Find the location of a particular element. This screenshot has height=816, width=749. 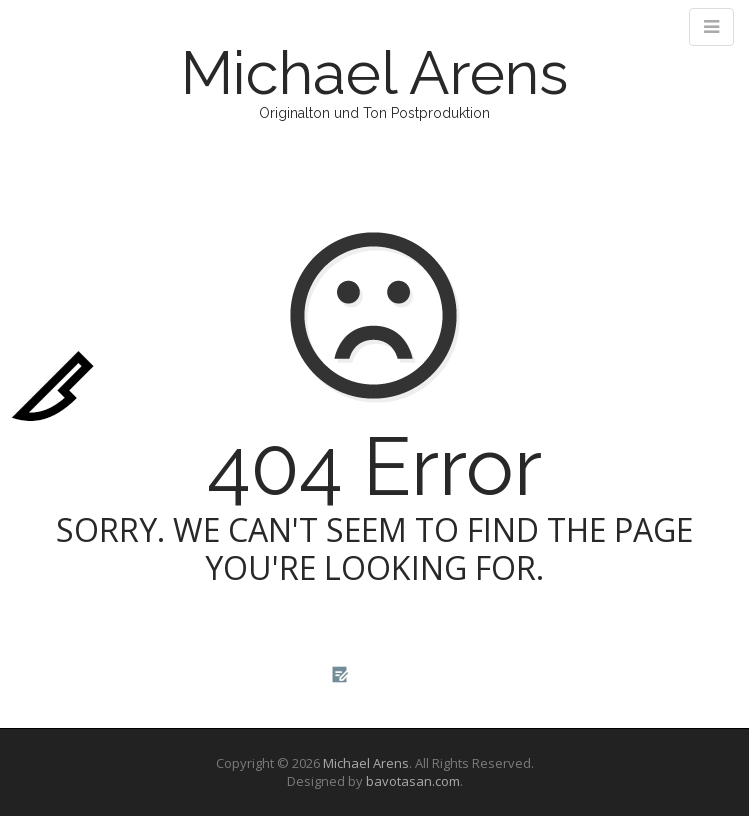

slice or cut selected elements is located at coordinates (53, 386).